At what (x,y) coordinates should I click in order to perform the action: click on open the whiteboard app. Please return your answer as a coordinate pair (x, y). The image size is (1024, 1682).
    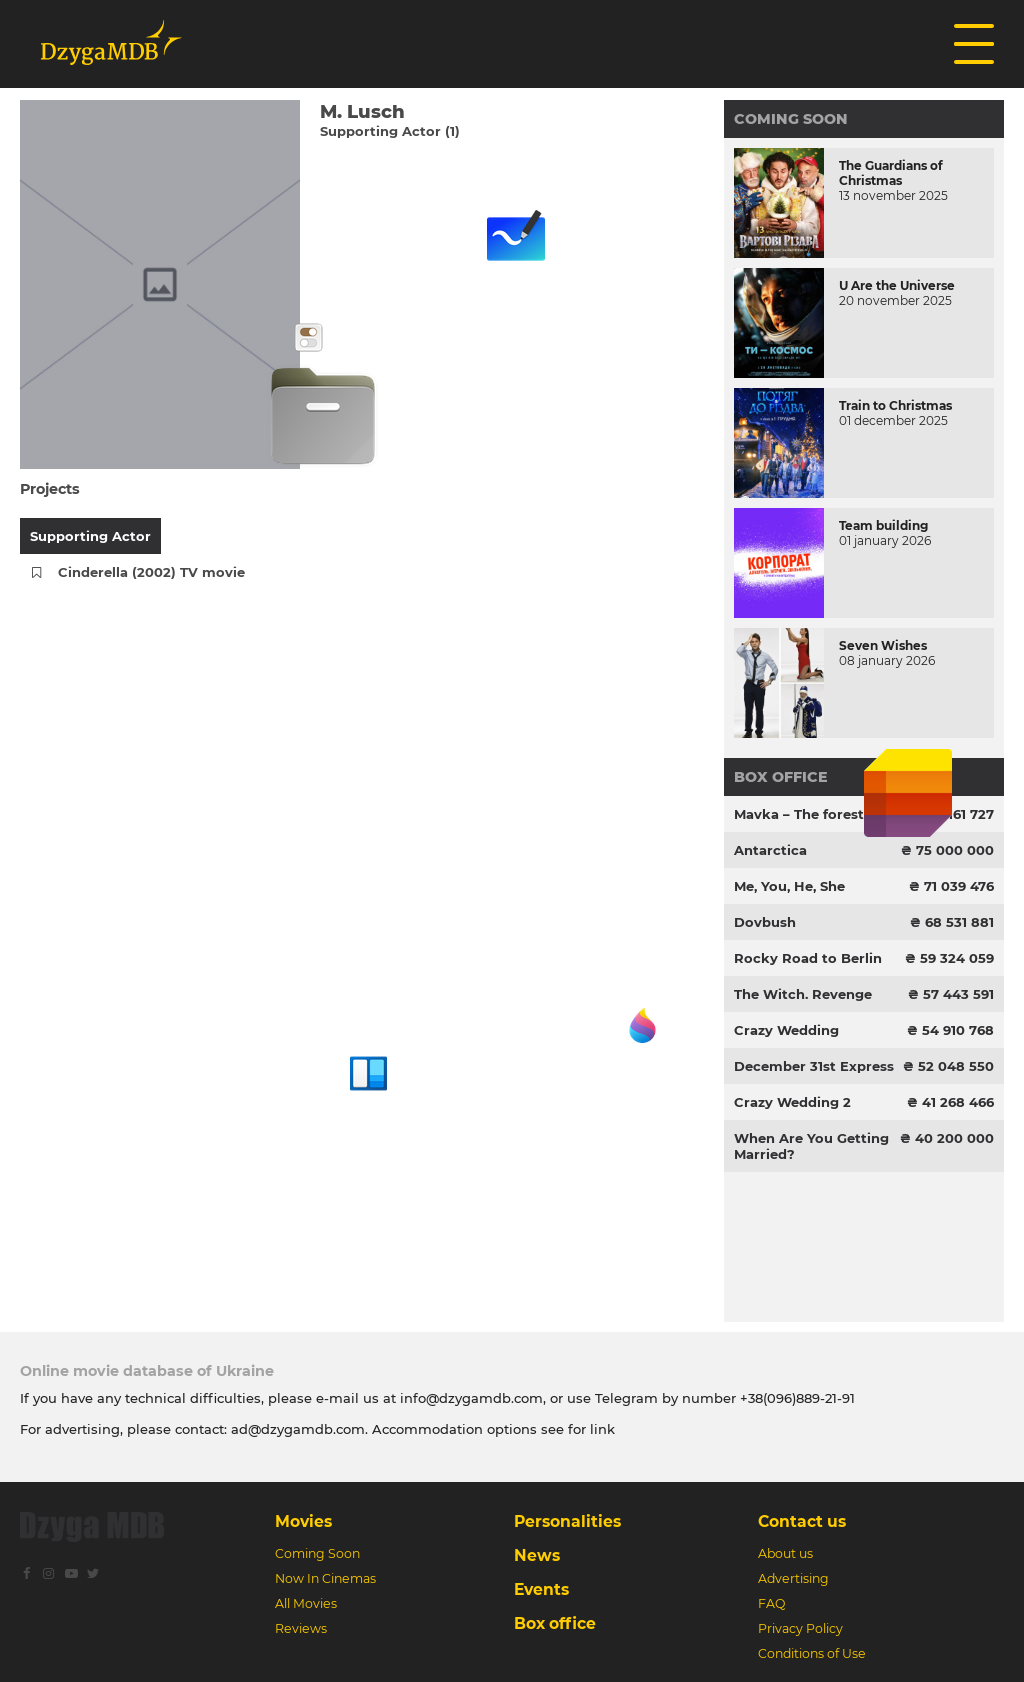
    Looking at the image, I should click on (516, 239).